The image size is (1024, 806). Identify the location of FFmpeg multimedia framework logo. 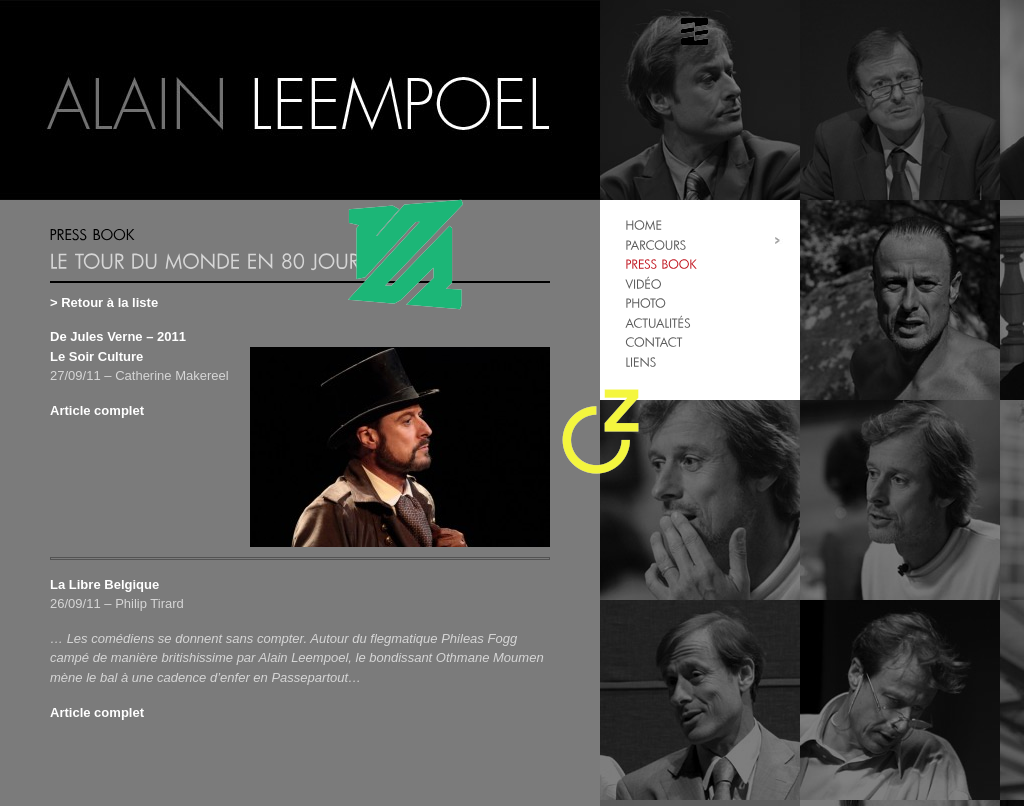
(405, 254).